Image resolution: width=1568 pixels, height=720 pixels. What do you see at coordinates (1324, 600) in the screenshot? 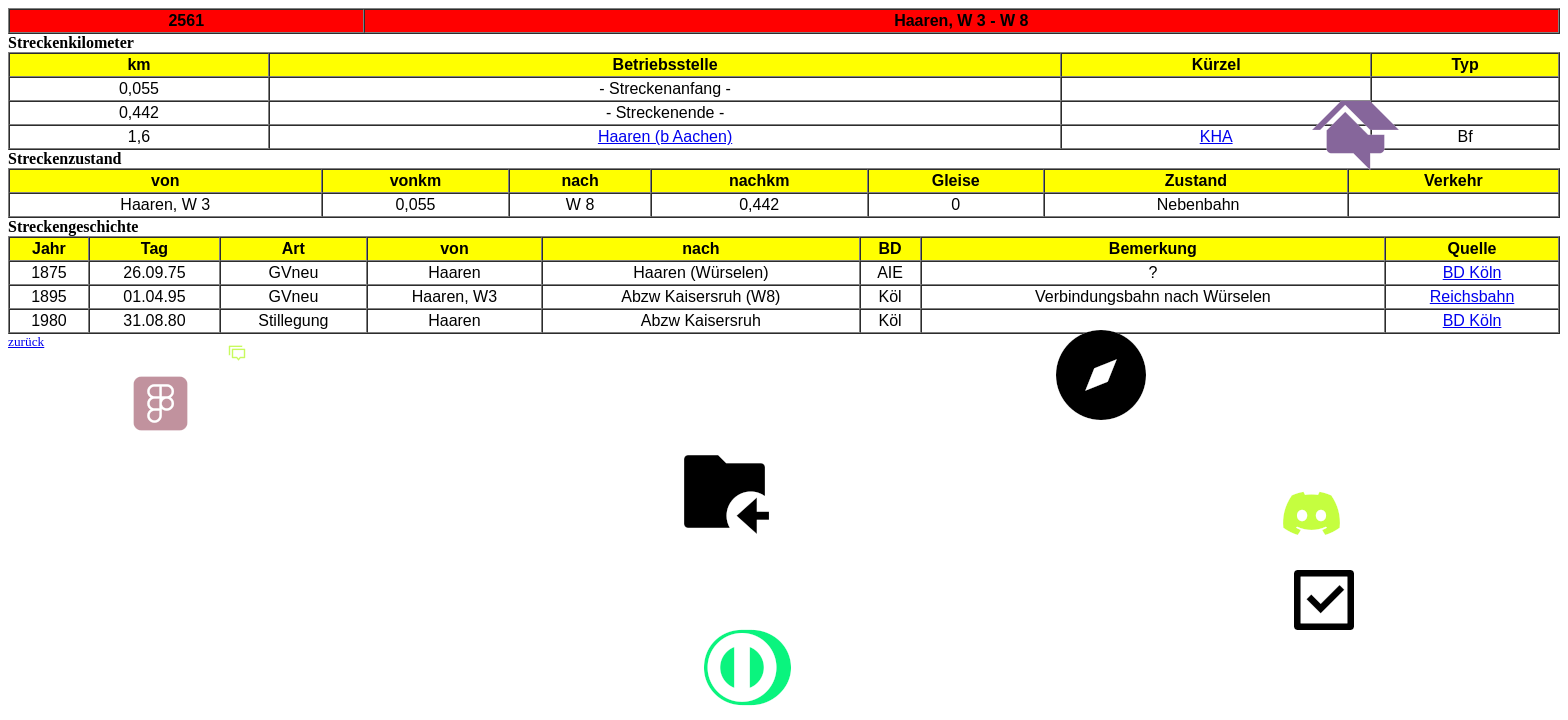
I see `a selected or completed checkbox` at bounding box center [1324, 600].